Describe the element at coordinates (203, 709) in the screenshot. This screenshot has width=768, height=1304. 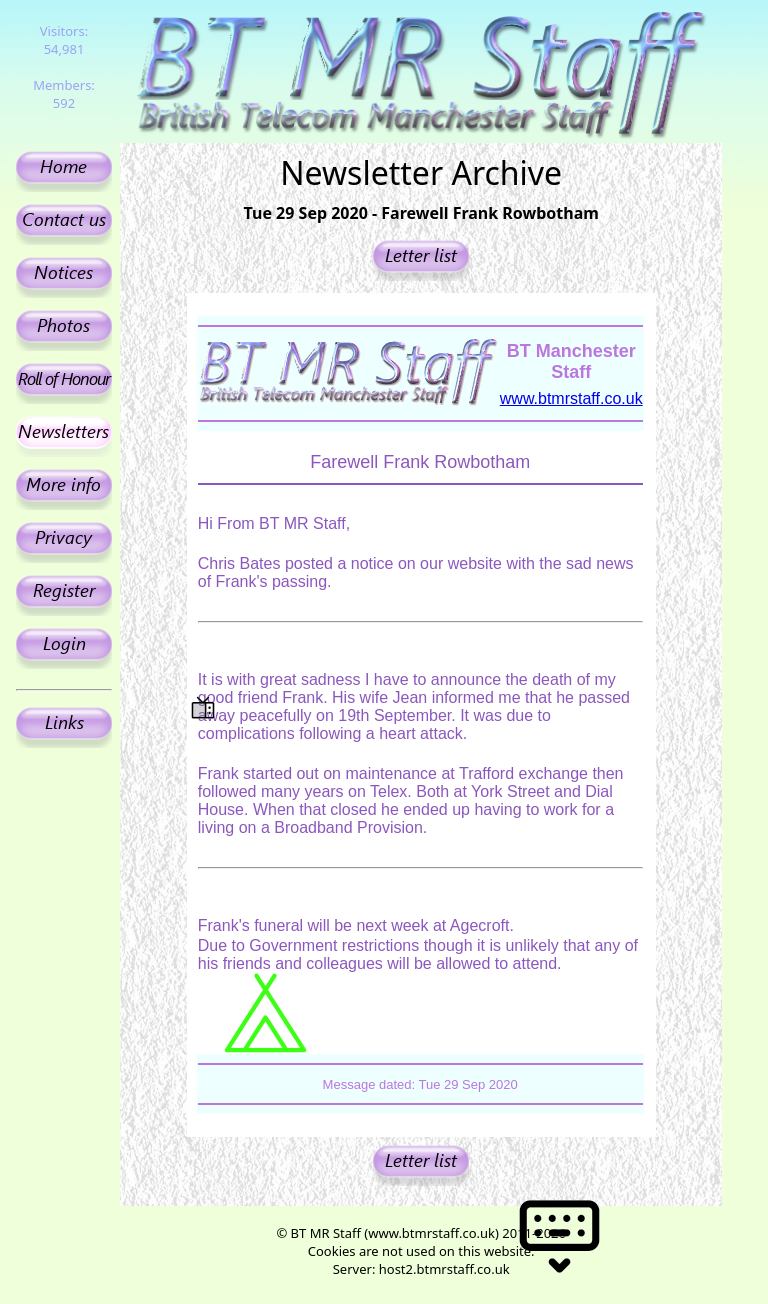
I see `access TV or video streaming content` at that location.